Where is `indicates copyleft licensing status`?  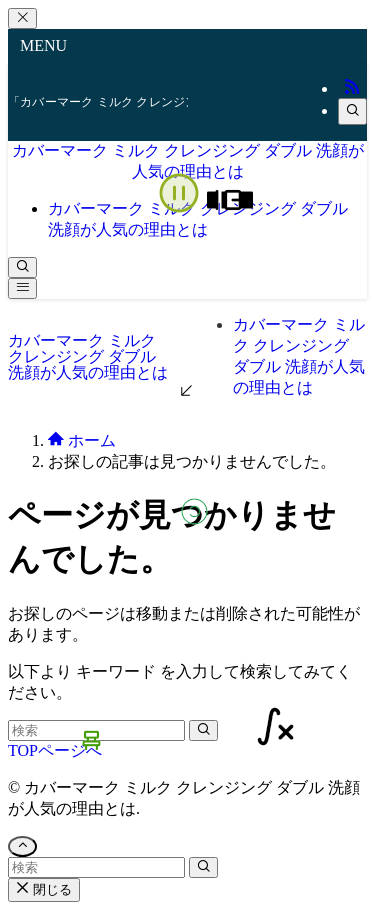
indicates copyleft licensing status is located at coordinates (194, 511).